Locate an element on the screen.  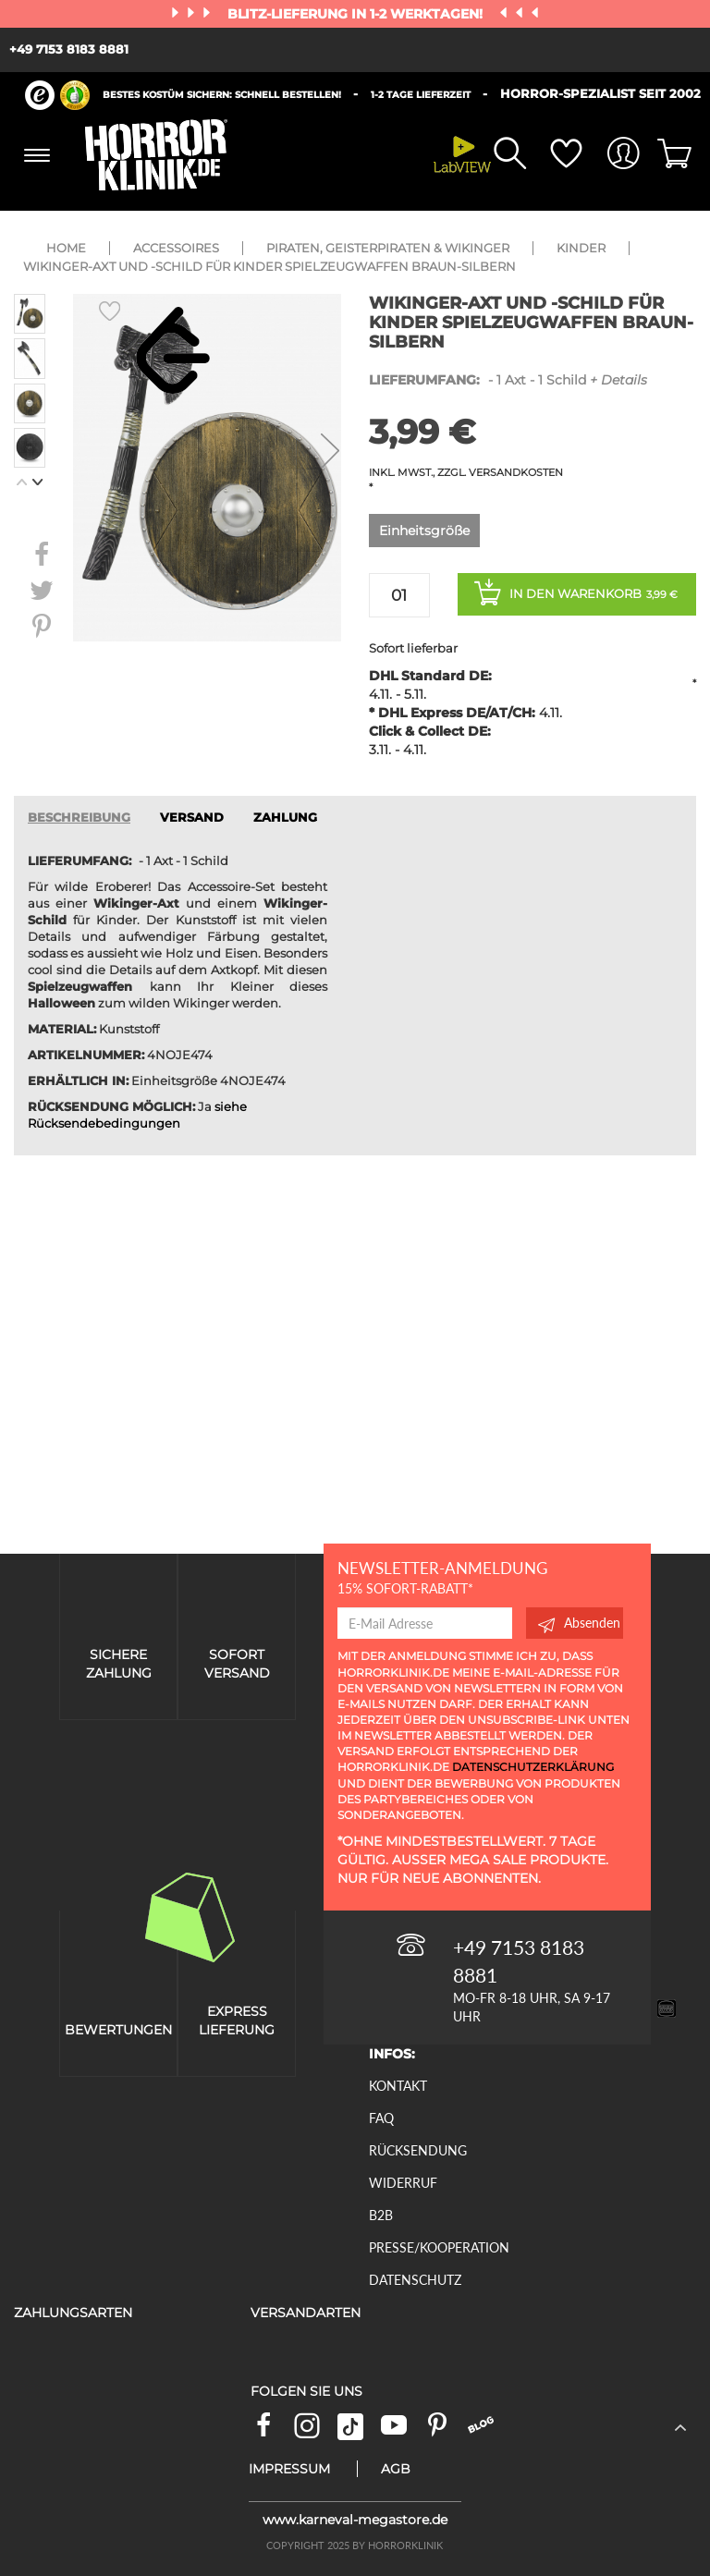
open leetcode app or website is located at coordinates (173, 350).